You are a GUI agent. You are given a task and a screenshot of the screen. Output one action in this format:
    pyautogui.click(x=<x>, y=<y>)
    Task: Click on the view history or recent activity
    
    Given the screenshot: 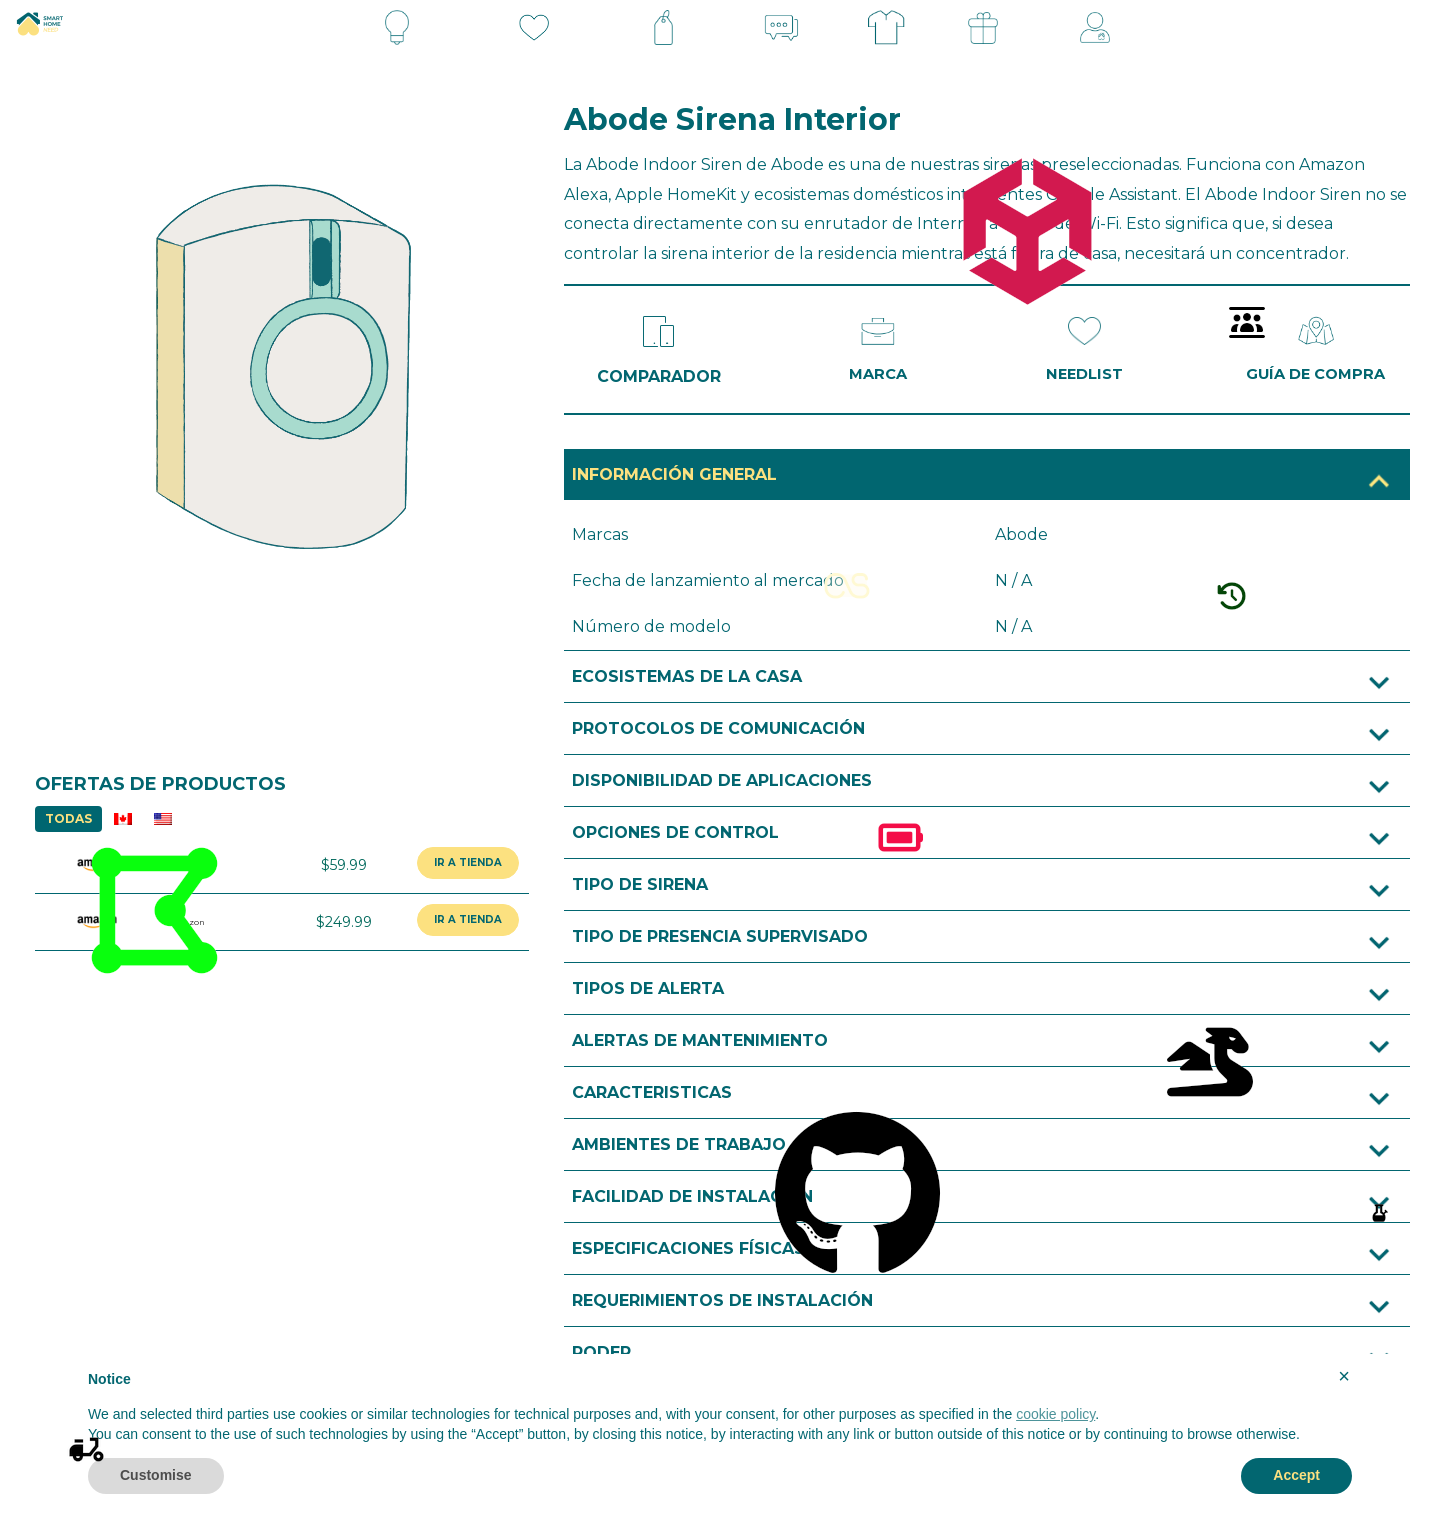 What is the action you would take?
    pyautogui.click(x=1232, y=596)
    